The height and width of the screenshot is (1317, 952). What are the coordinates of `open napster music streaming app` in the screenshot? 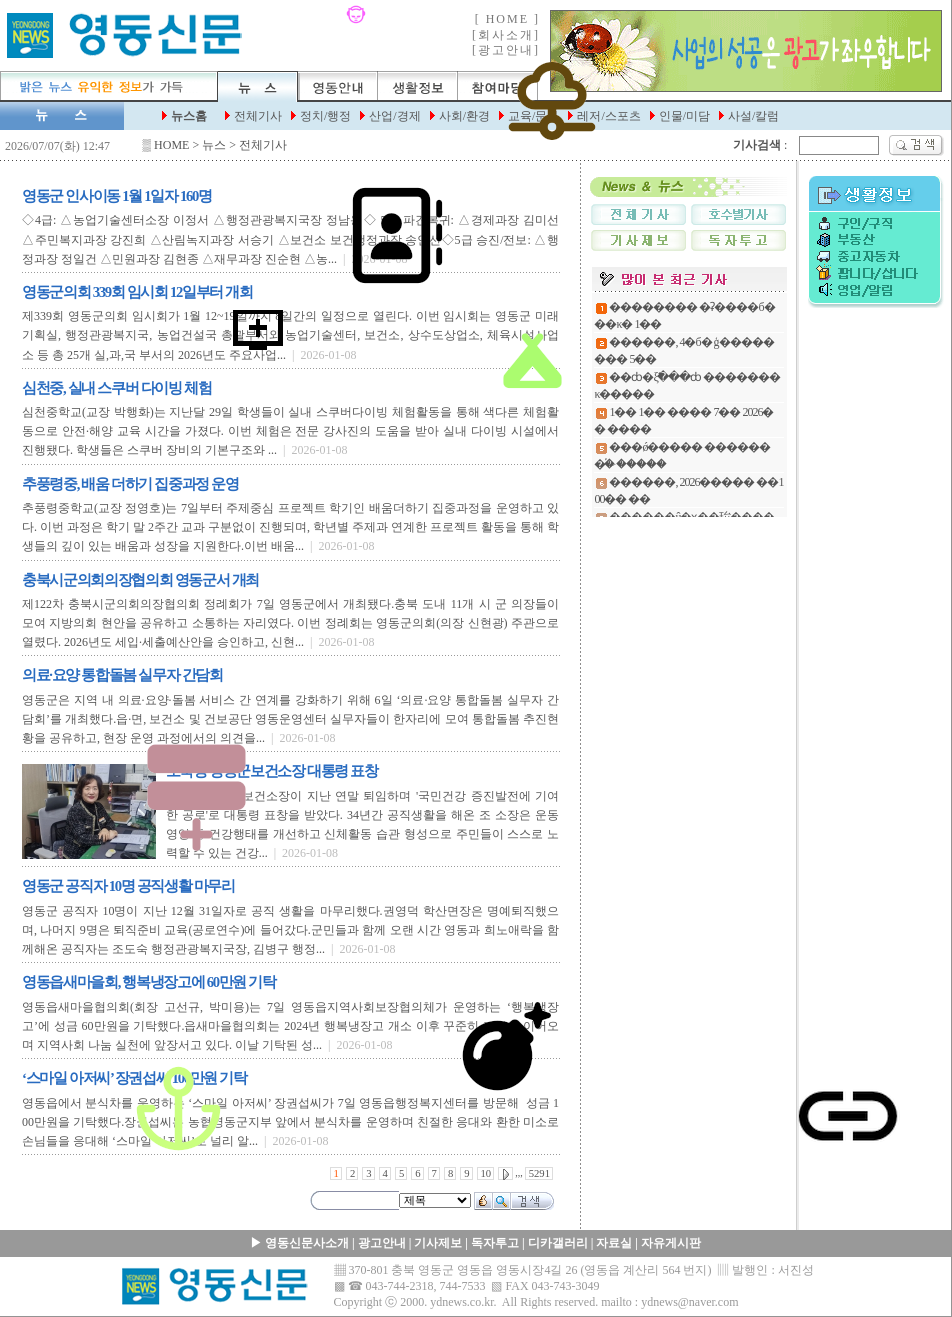 It's located at (356, 14).